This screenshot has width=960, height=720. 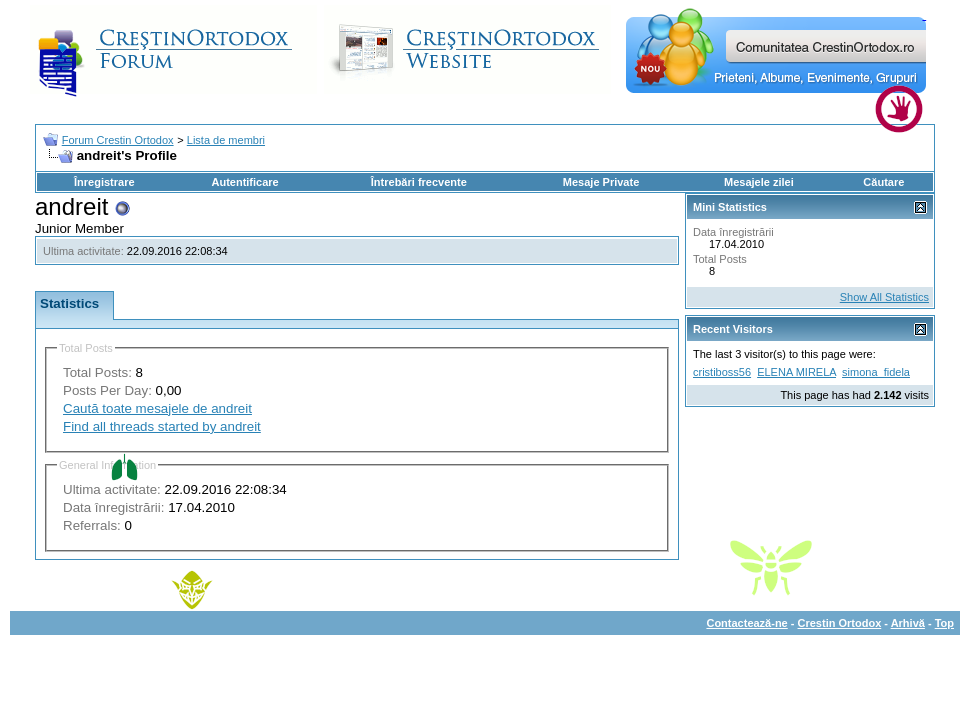 I want to click on indicates an interactive or usable item, so click(x=899, y=109).